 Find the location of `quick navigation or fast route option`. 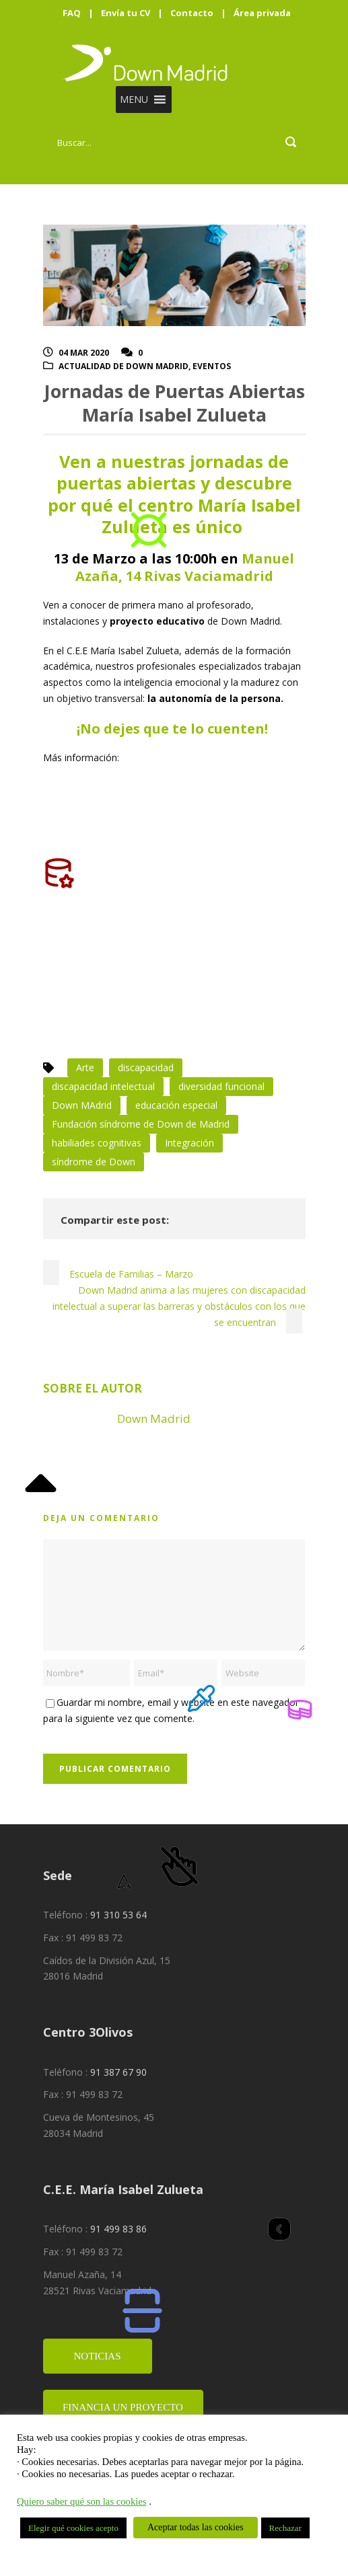

quick navigation or fast route option is located at coordinates (124, 1881).